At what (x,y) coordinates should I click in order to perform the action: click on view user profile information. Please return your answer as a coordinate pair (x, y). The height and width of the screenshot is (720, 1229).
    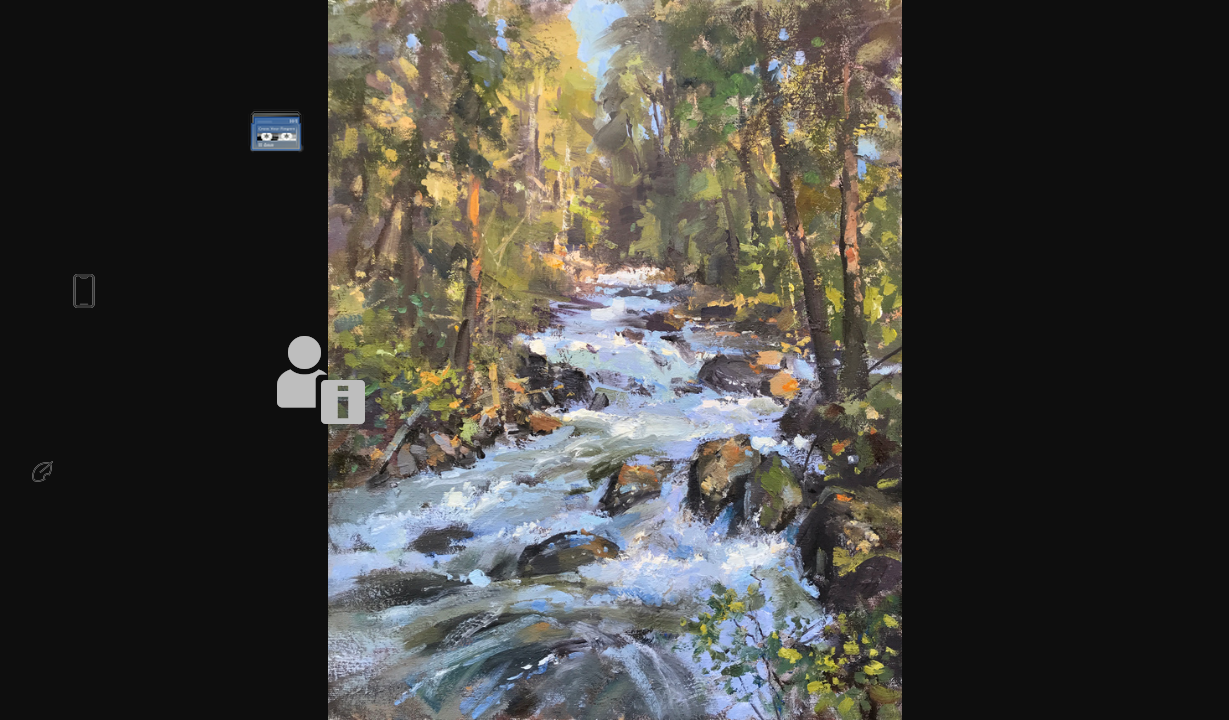
    Looking at the image, I should click on (321, 380).